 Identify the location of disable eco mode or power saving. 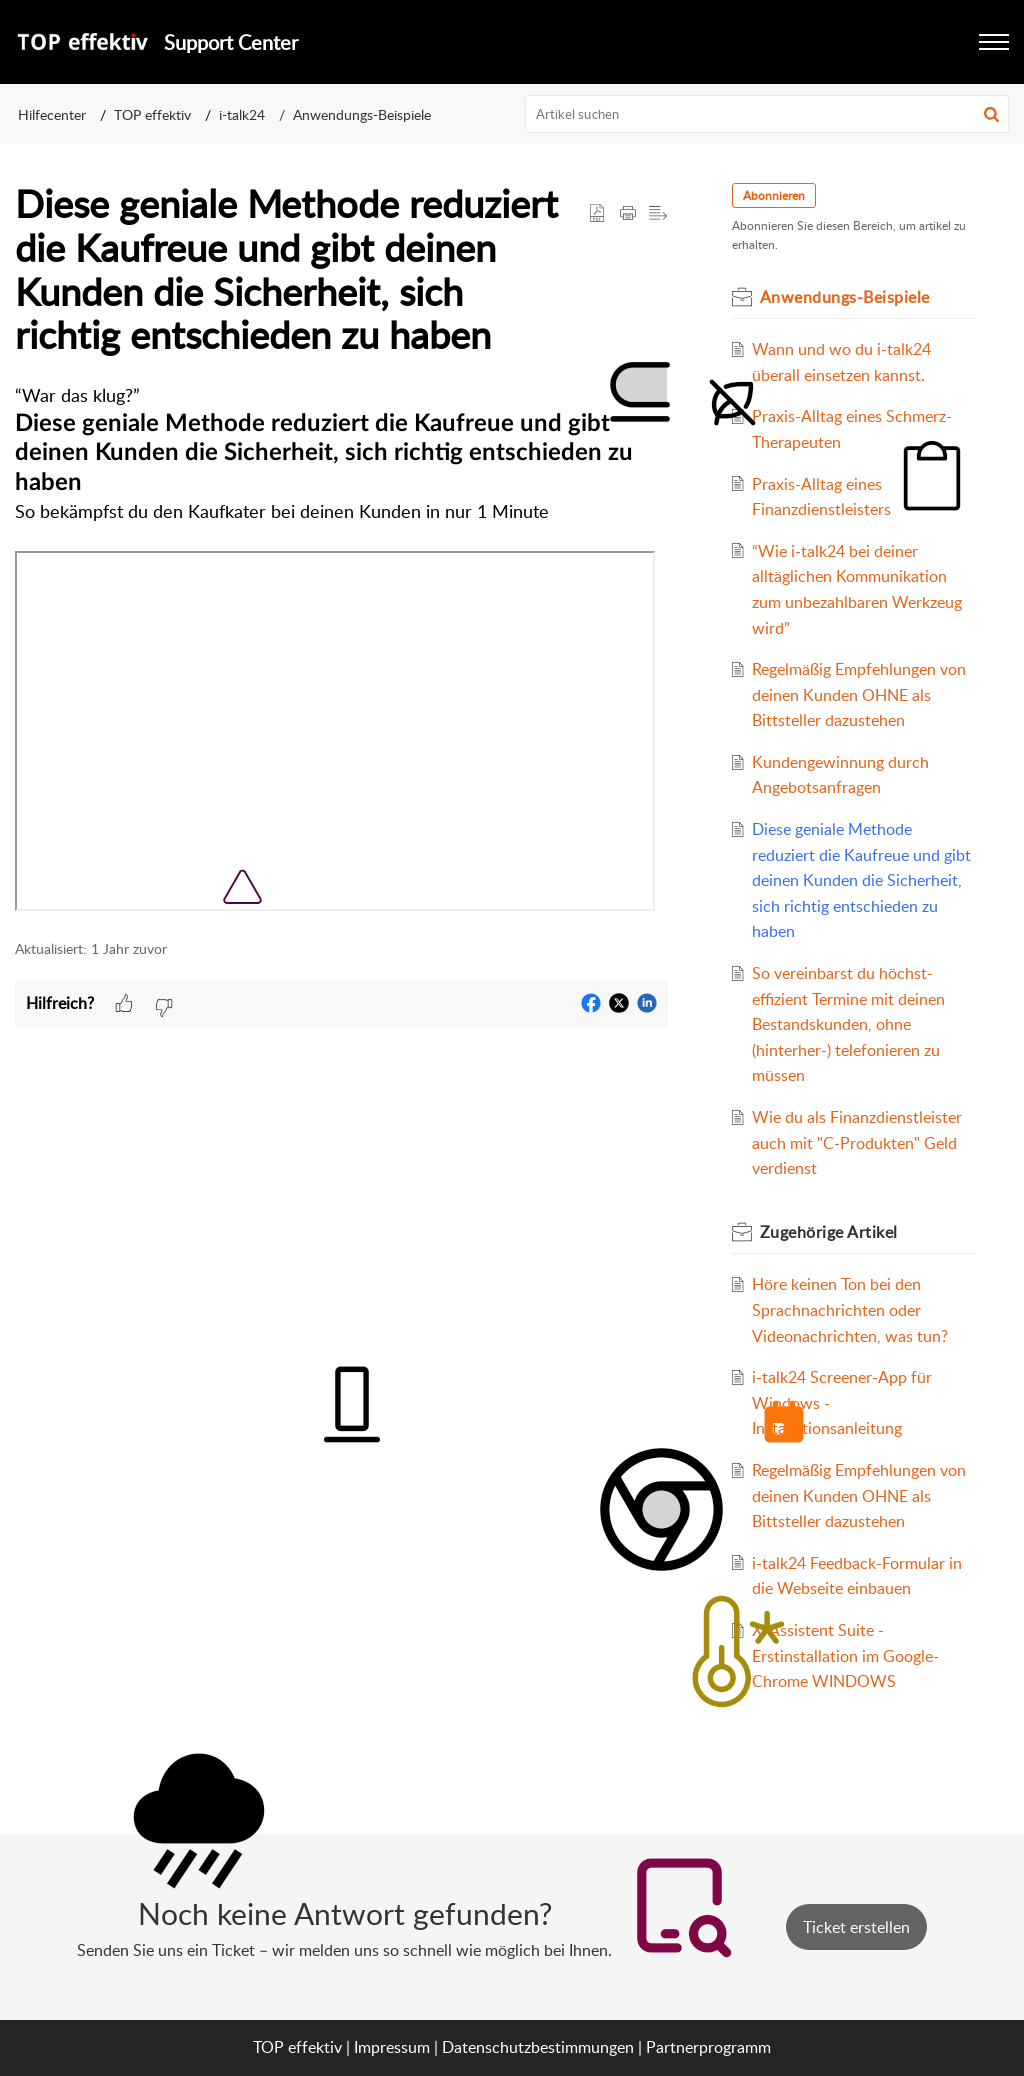
(732, 402).